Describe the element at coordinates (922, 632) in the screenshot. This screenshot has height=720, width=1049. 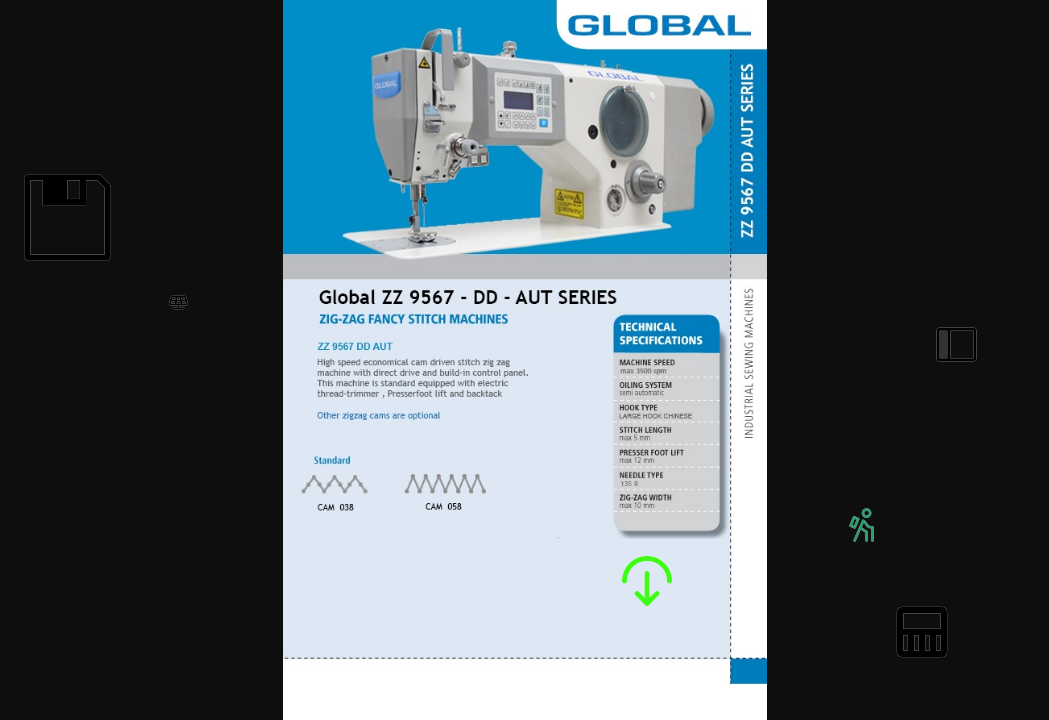
I see `toggle bottom panel visibility` at that location.